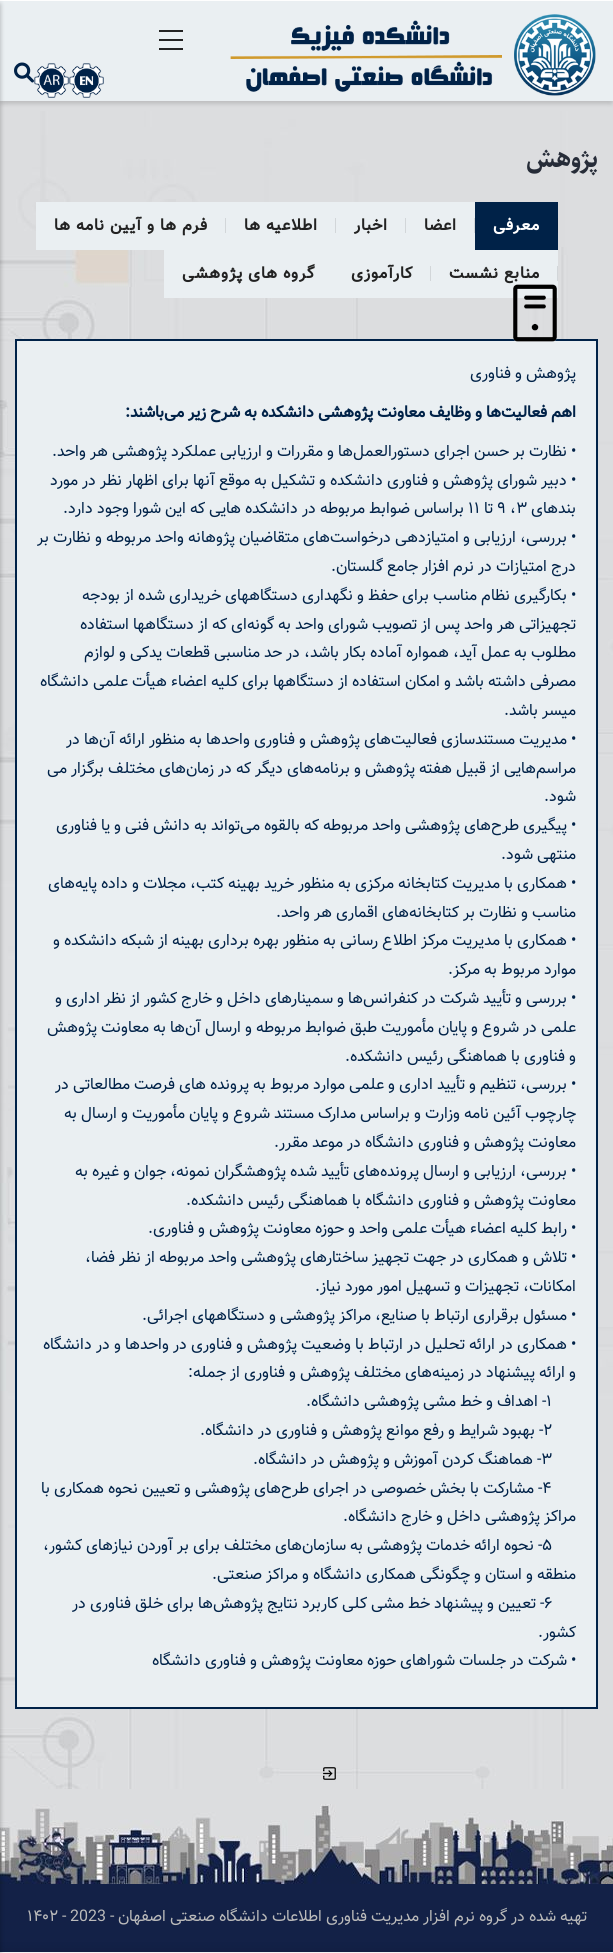 Image resolution: width=613 pixels, height=1953 pixels. I want to click on log out of the current session, so click(329, 1773).